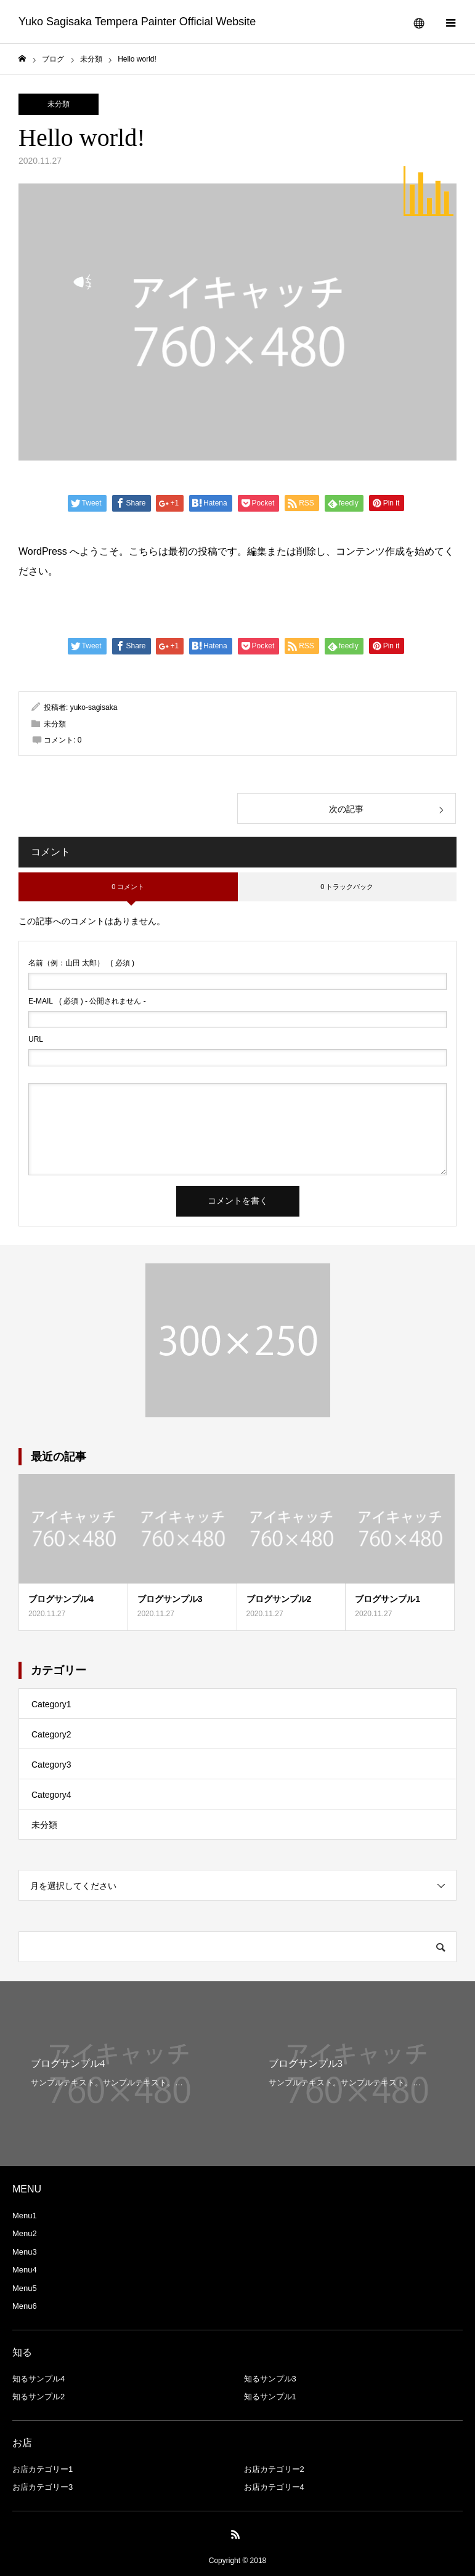 This screenshot has width=475, height=2576. What do you see at coordinates (428, 191) in the screenshot?
I see `view statistical data or analytics` at bounding box center [428, 191].